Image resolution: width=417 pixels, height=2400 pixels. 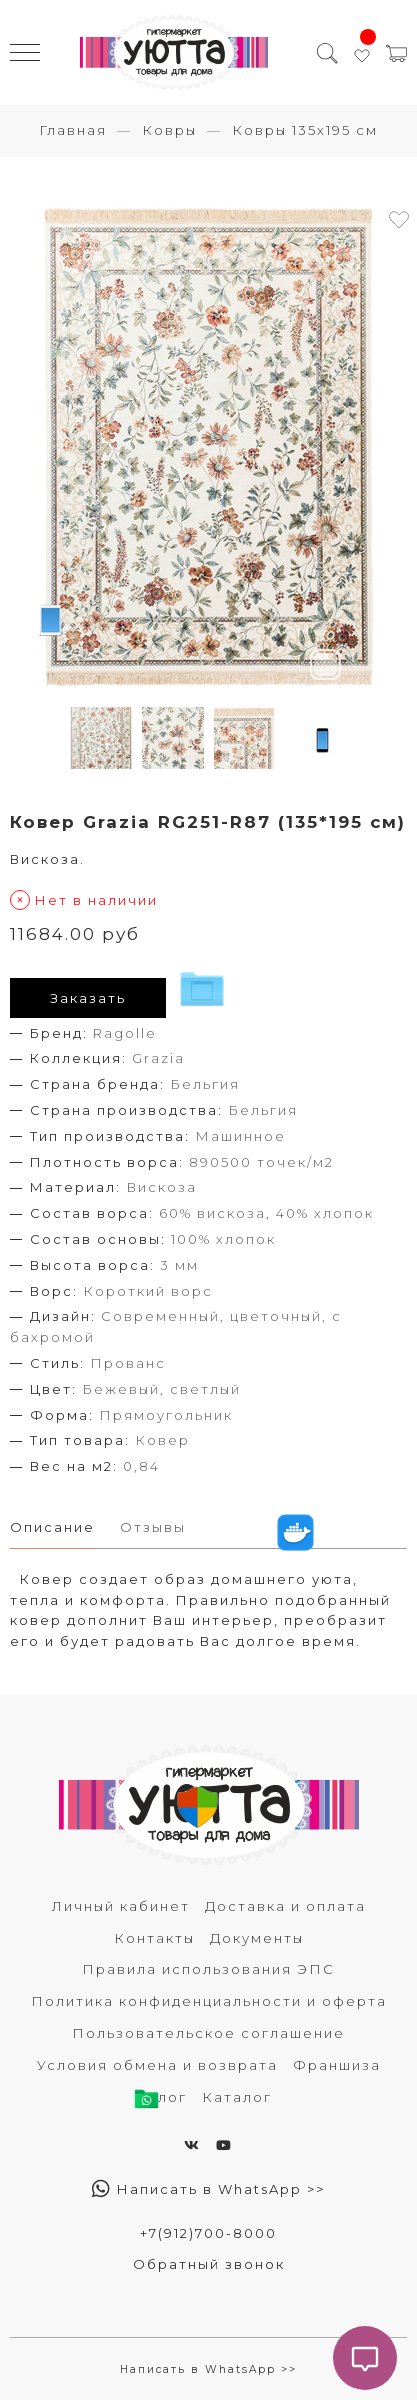 I want to click on iPhone 8 device connected to your Mac, so click(x=322, y=740).